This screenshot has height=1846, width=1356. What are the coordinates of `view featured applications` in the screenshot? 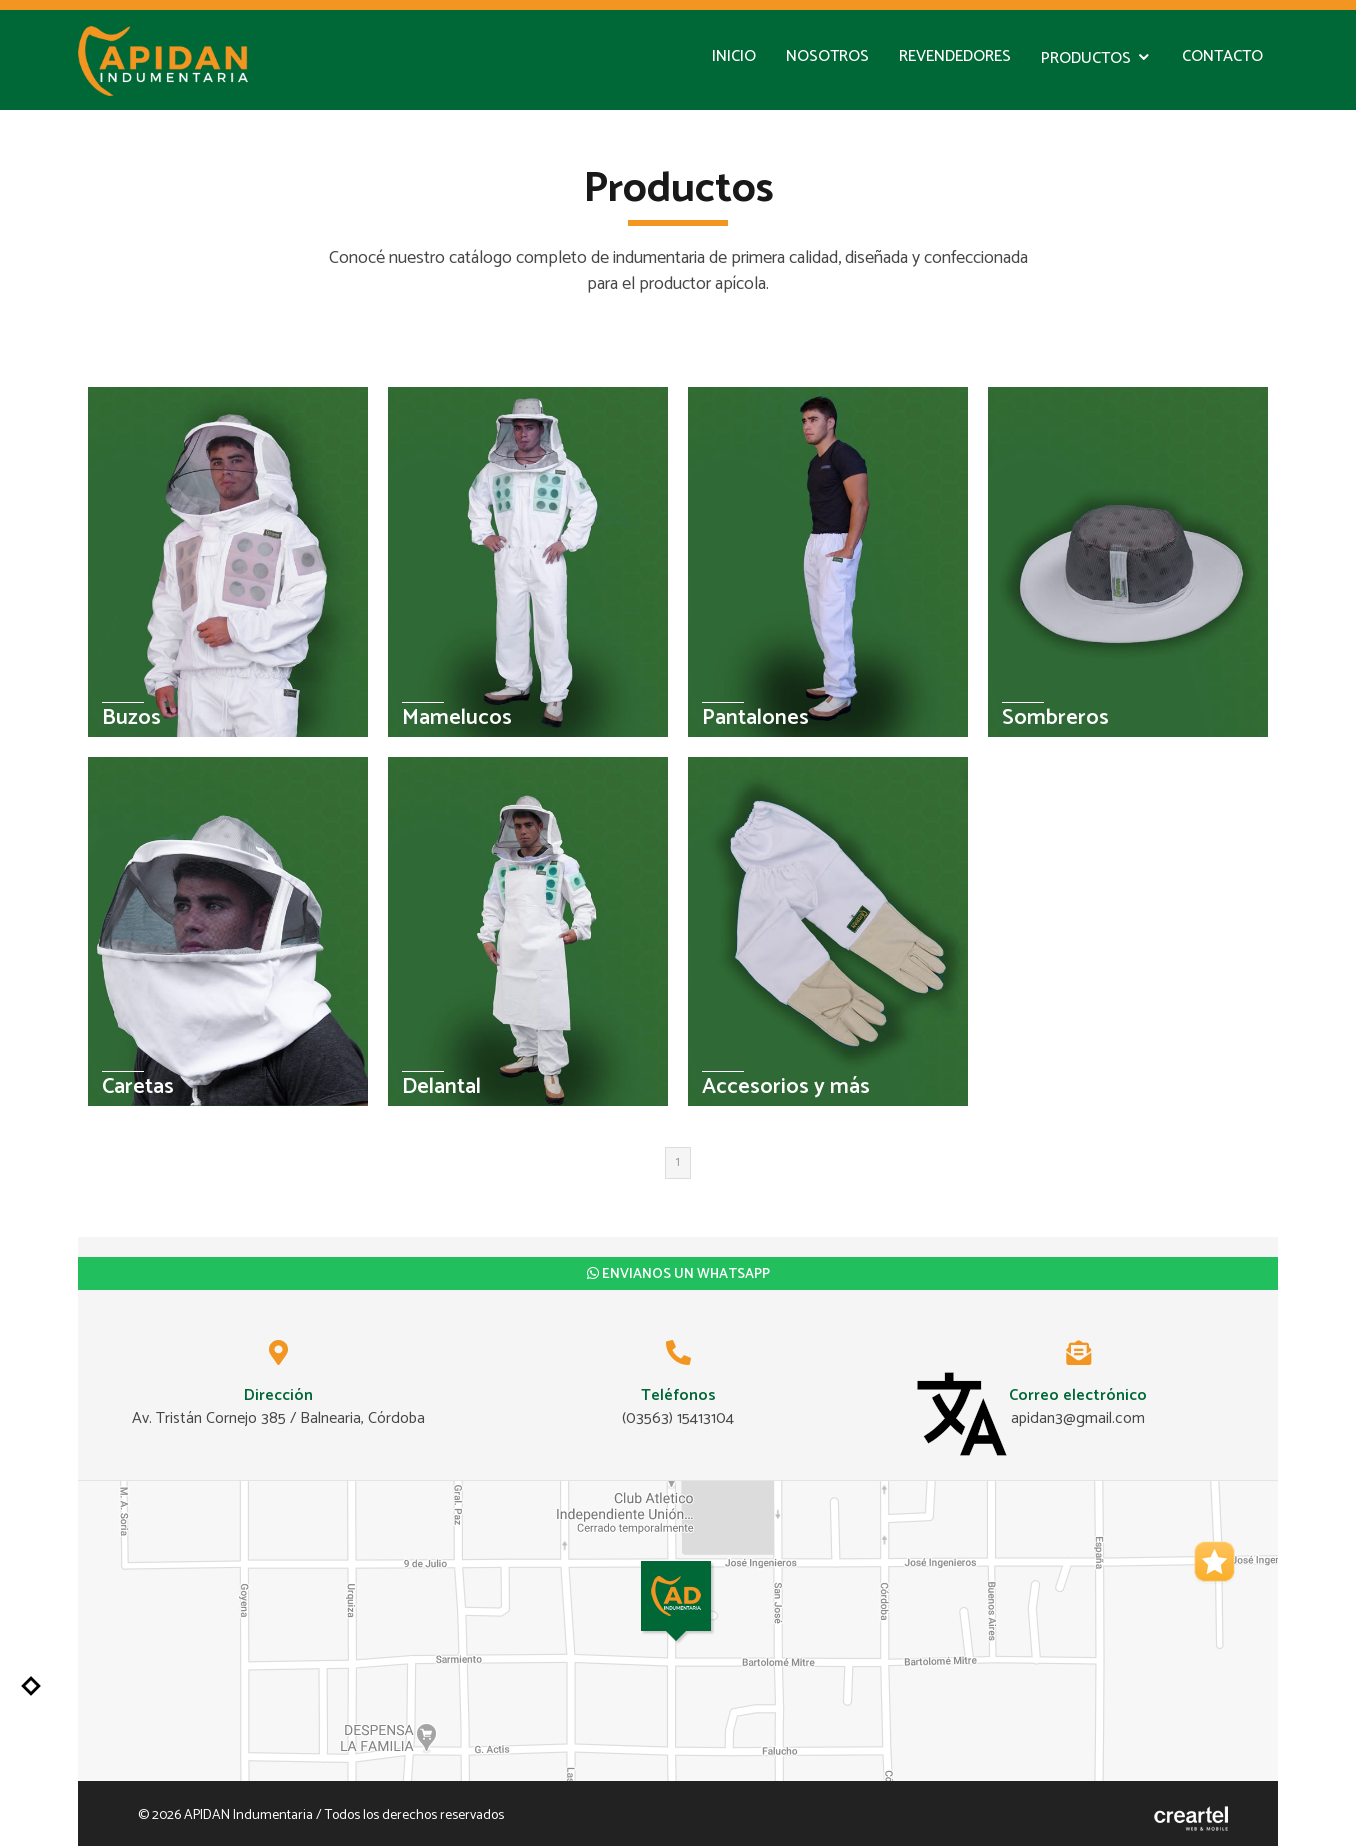 It's located at (1214, 1561).